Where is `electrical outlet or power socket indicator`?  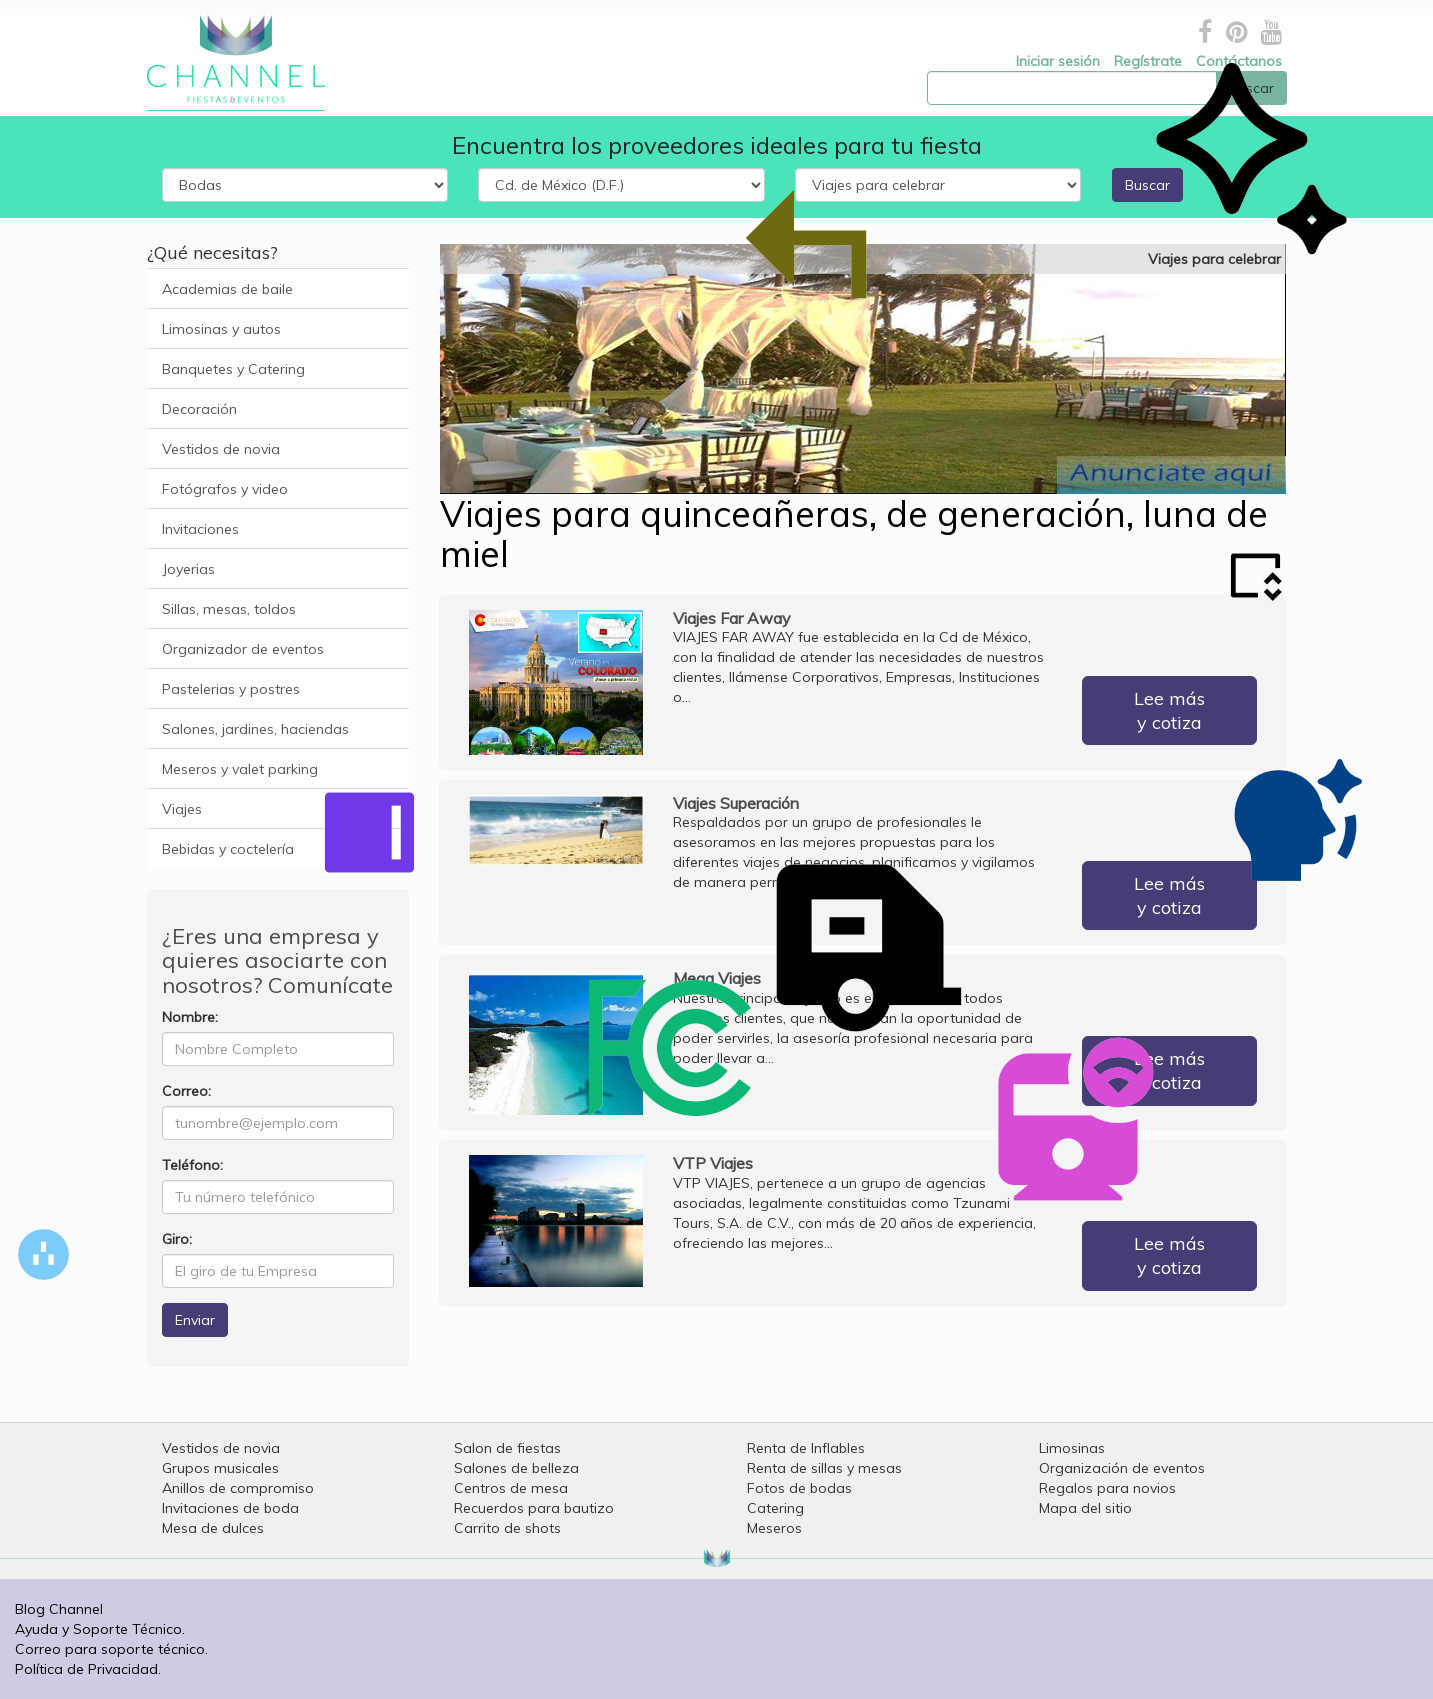 electrical outlet or power socket indicator is located at coordinates (43, 1254).